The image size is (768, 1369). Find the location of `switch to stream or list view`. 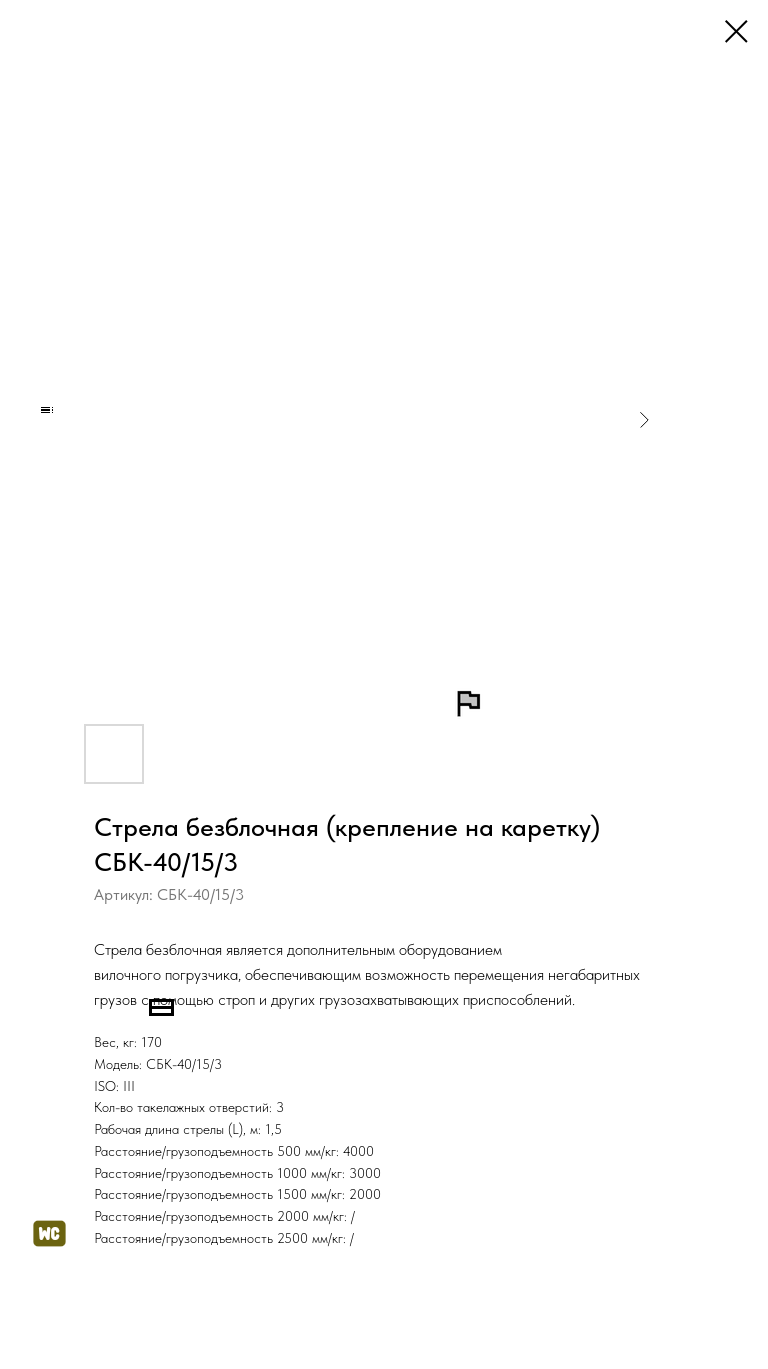

switch to stream or list view is located at coordinates (160, 1007).